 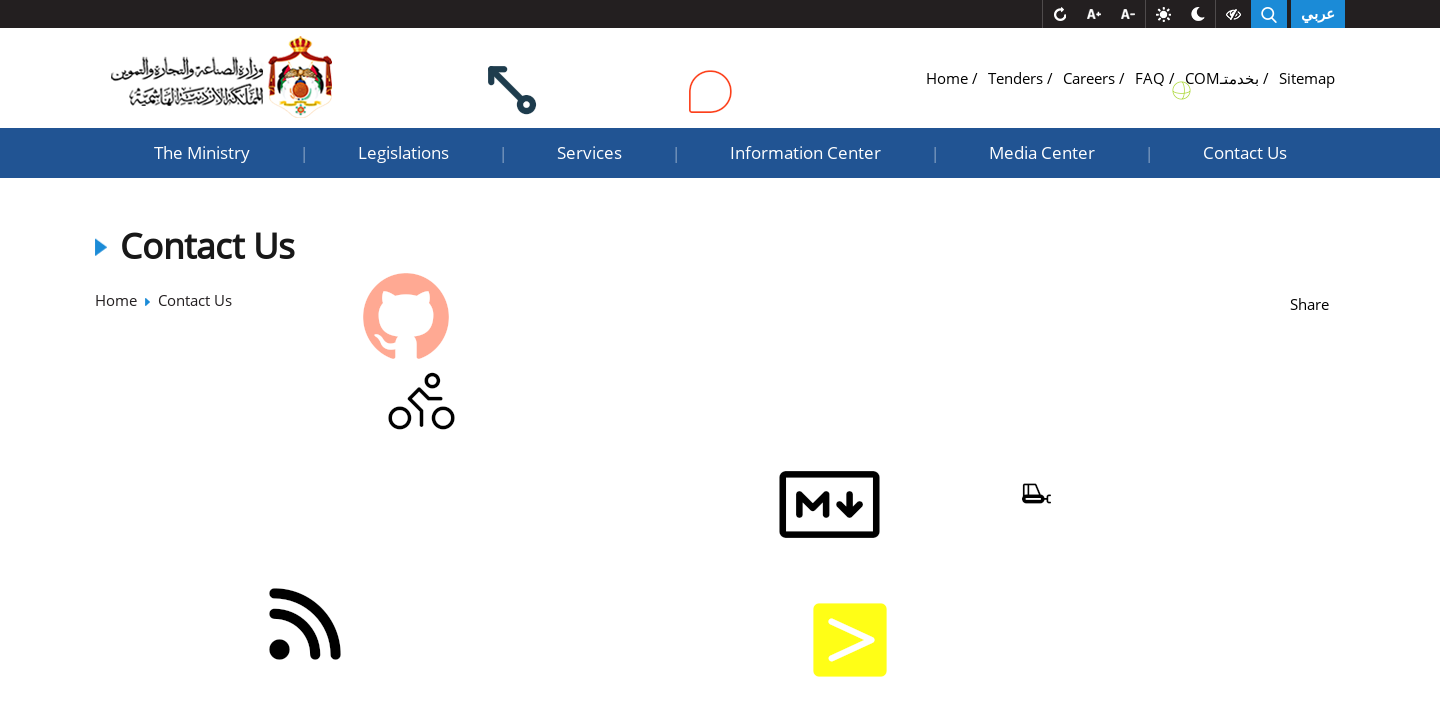 What do you see at coordinates (1181, 90) in the screenshot?
I see `access globe or world view` at bounding box center [1181, 90].